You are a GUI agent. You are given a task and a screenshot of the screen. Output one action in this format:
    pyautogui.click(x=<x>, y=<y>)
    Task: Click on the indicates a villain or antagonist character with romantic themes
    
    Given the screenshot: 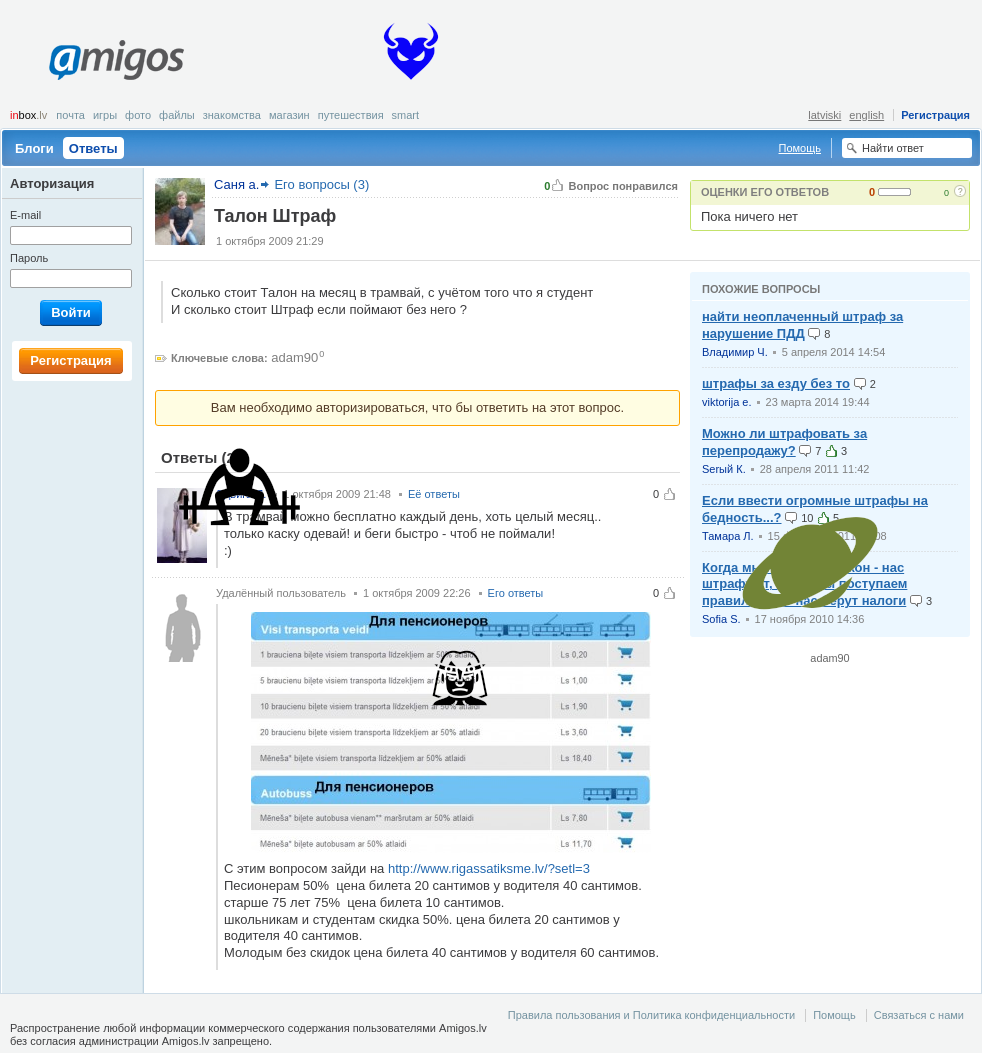 What is the action you would take?
    pyautogui.click(x=411, y=51)
    